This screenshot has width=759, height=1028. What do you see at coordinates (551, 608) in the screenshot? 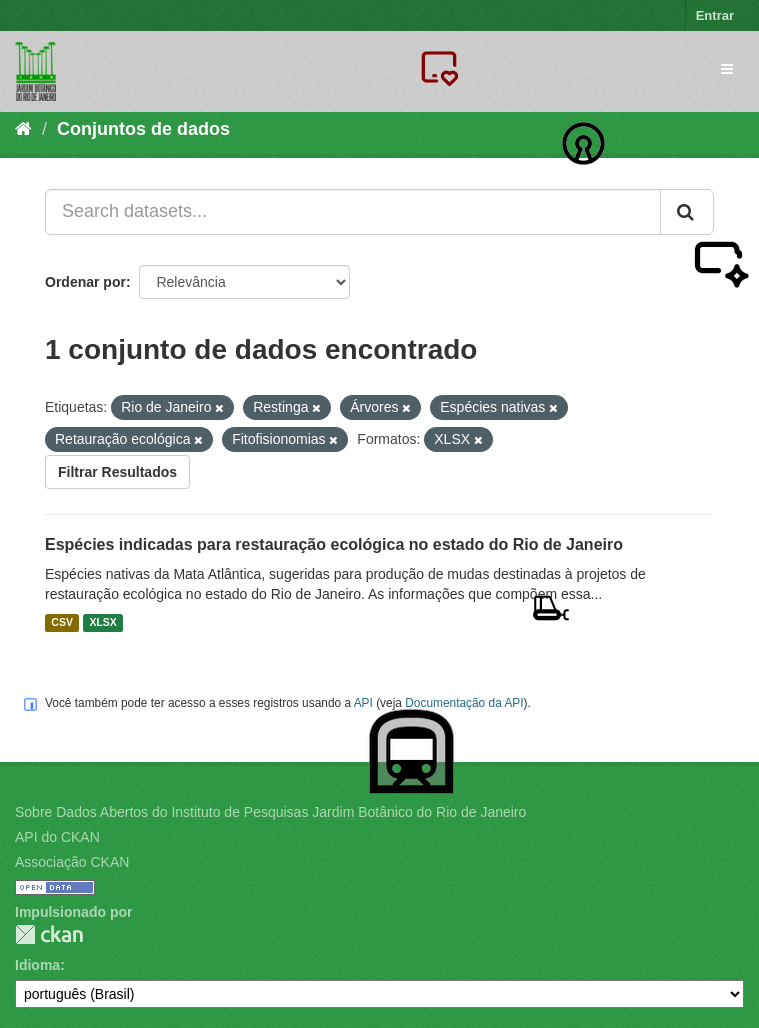
I see `construction or building feature` at bounding box center [551, 608].